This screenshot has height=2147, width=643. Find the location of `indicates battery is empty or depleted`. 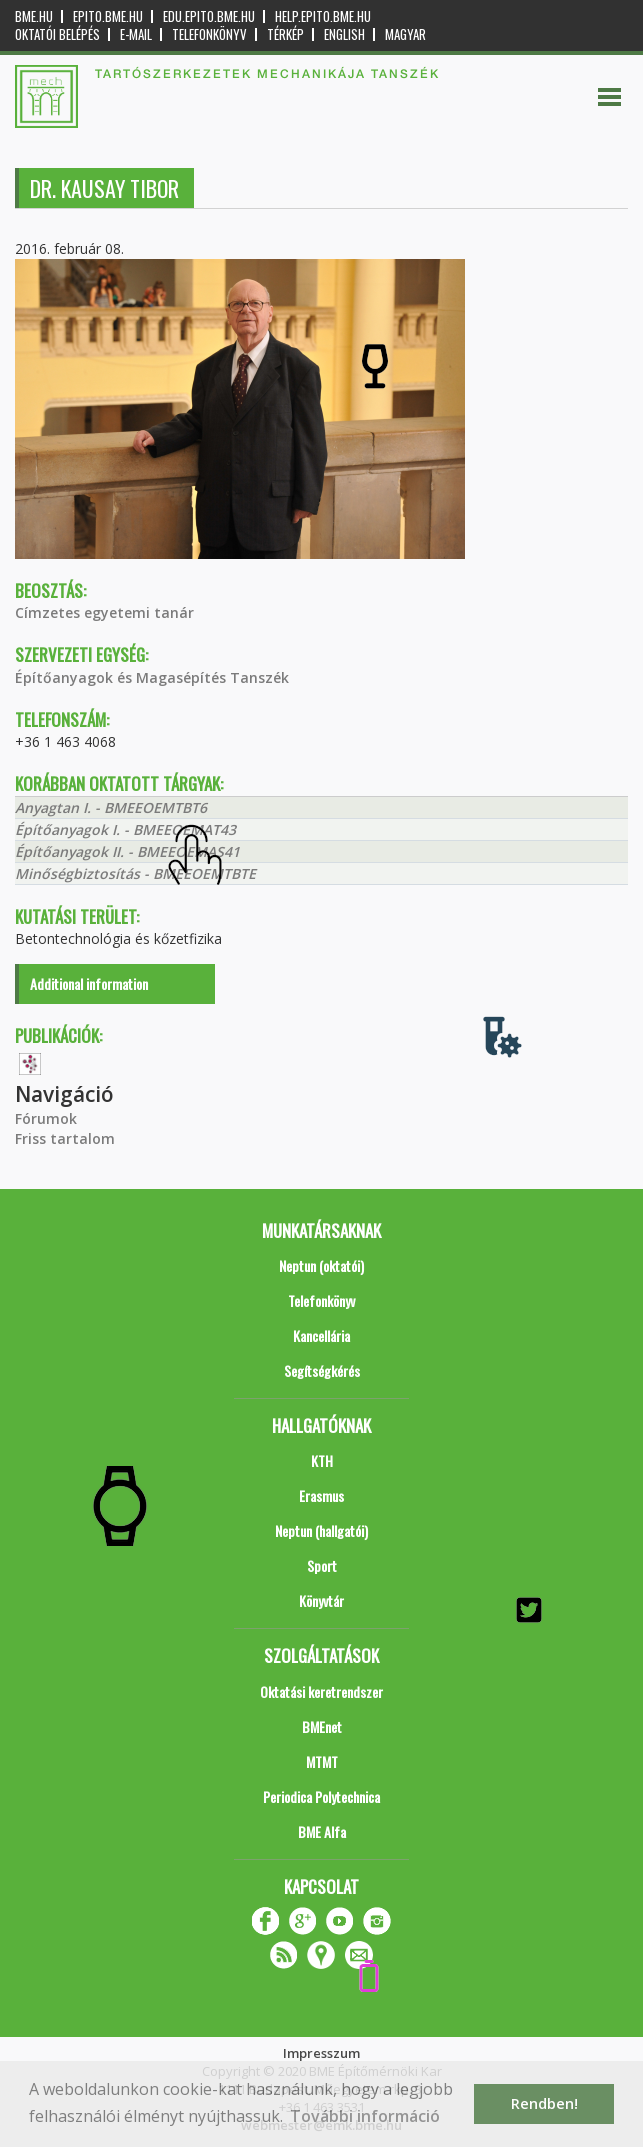

indicates battery is empty or depleted is located at coordinates (369, 1976).